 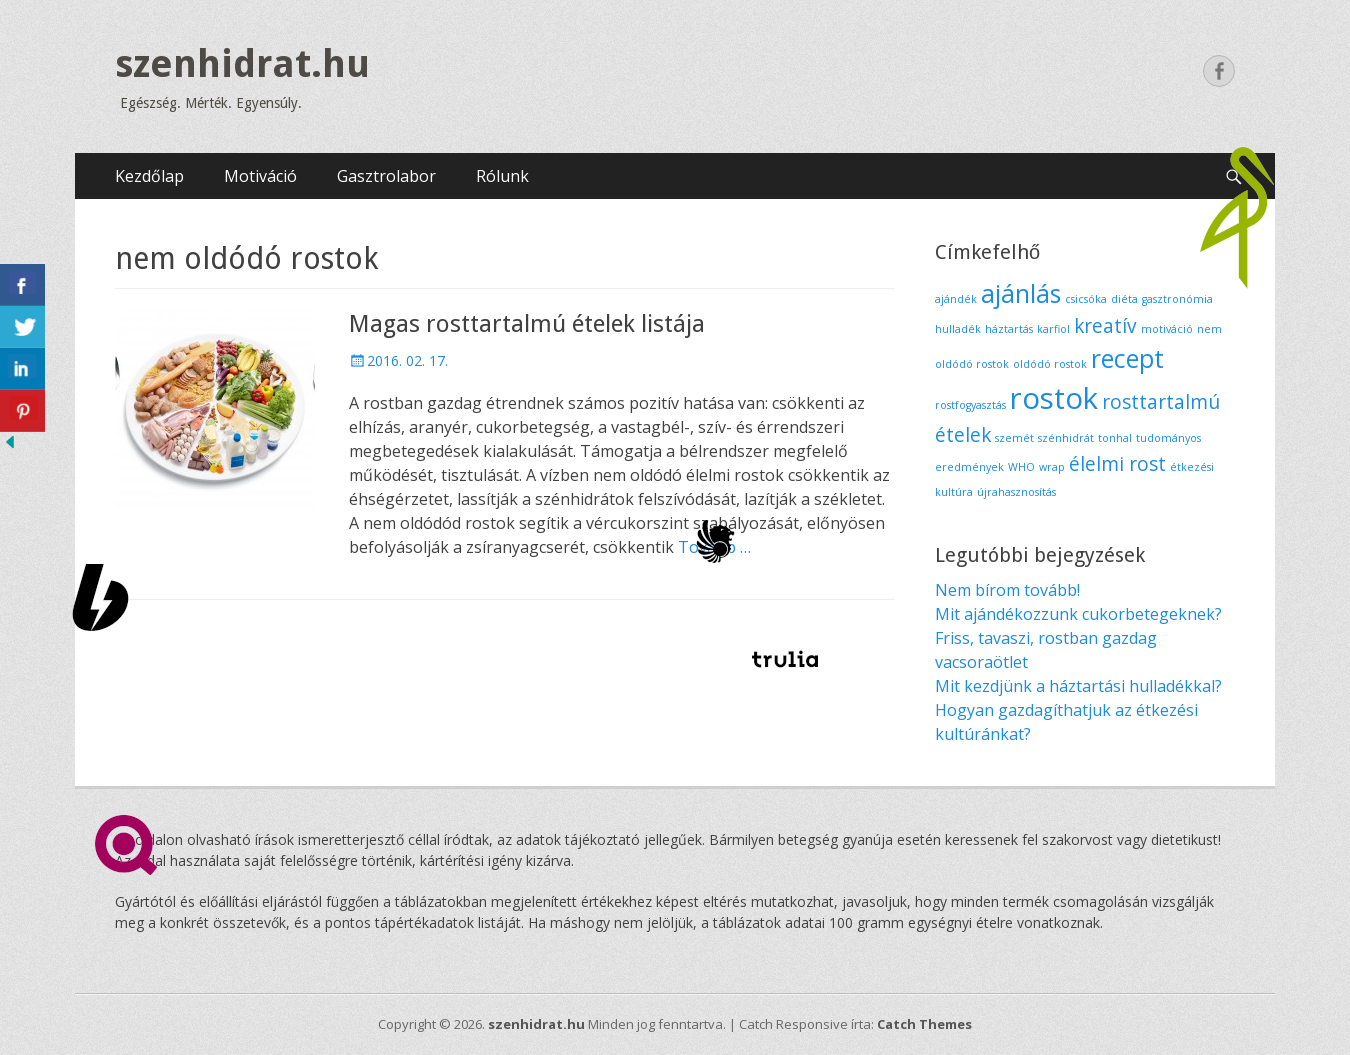 What do you see at coordinates (126, 845) in the screenshot?
I see `open Qlik analytics application` at bounding box center [126, 845].